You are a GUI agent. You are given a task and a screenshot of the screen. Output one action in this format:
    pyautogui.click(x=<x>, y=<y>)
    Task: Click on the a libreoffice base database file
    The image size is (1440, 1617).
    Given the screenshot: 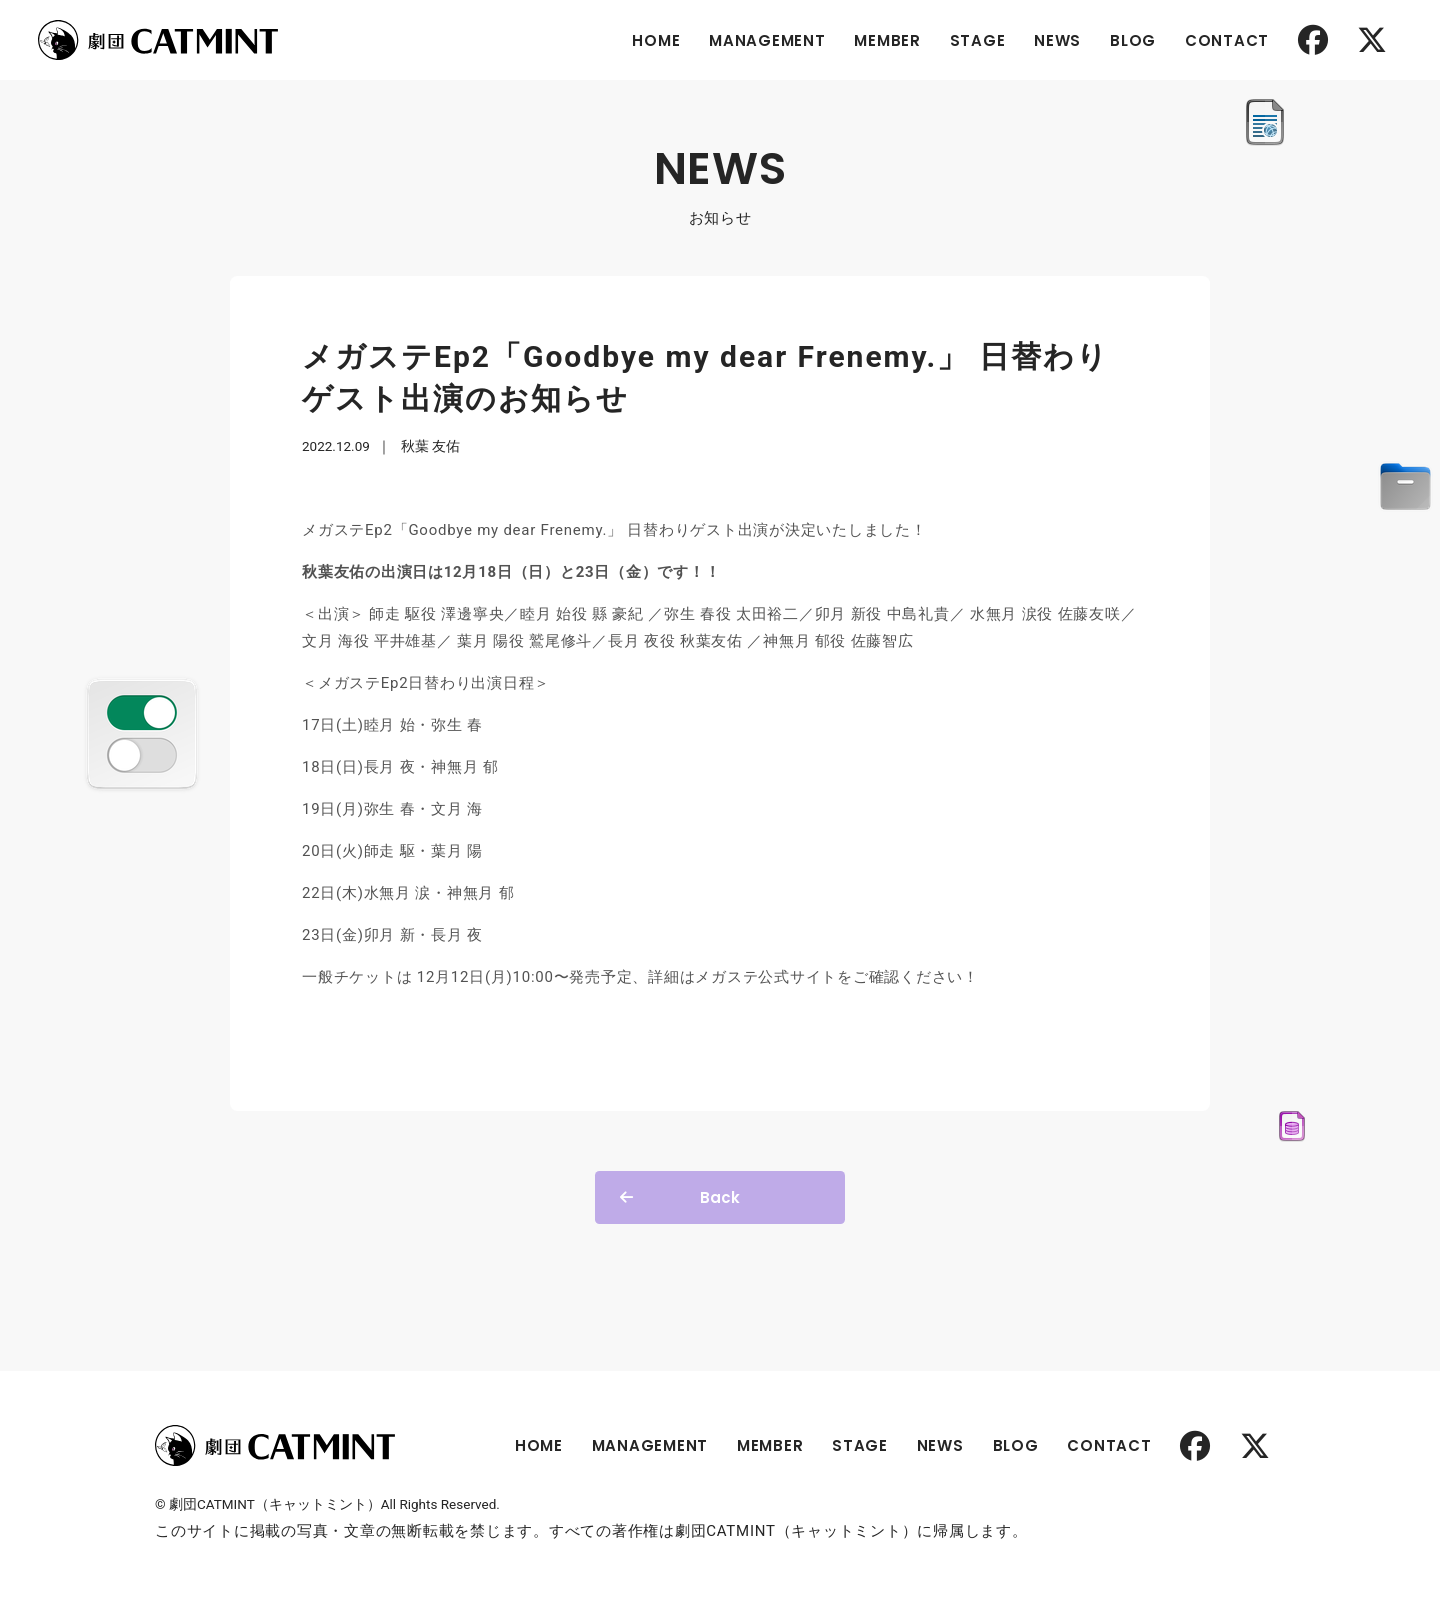 What is the action you would take?
    pyautogui.click(x=1292, y=1126)
    